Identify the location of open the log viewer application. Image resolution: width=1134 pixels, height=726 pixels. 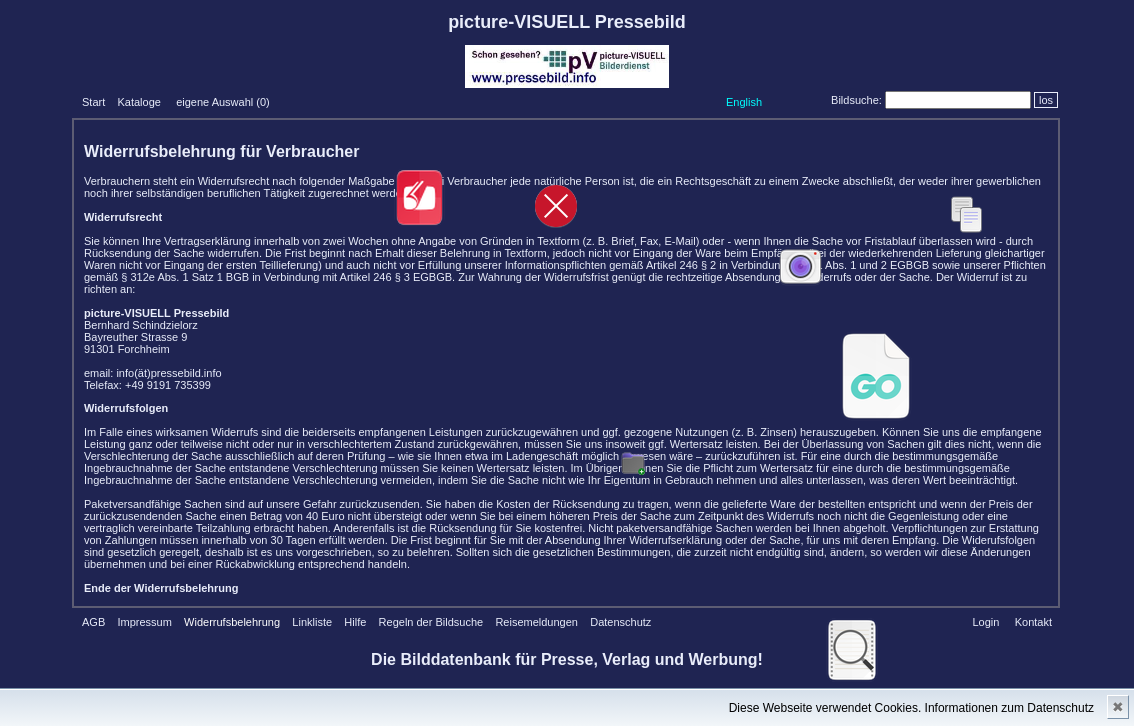
(852, 650).